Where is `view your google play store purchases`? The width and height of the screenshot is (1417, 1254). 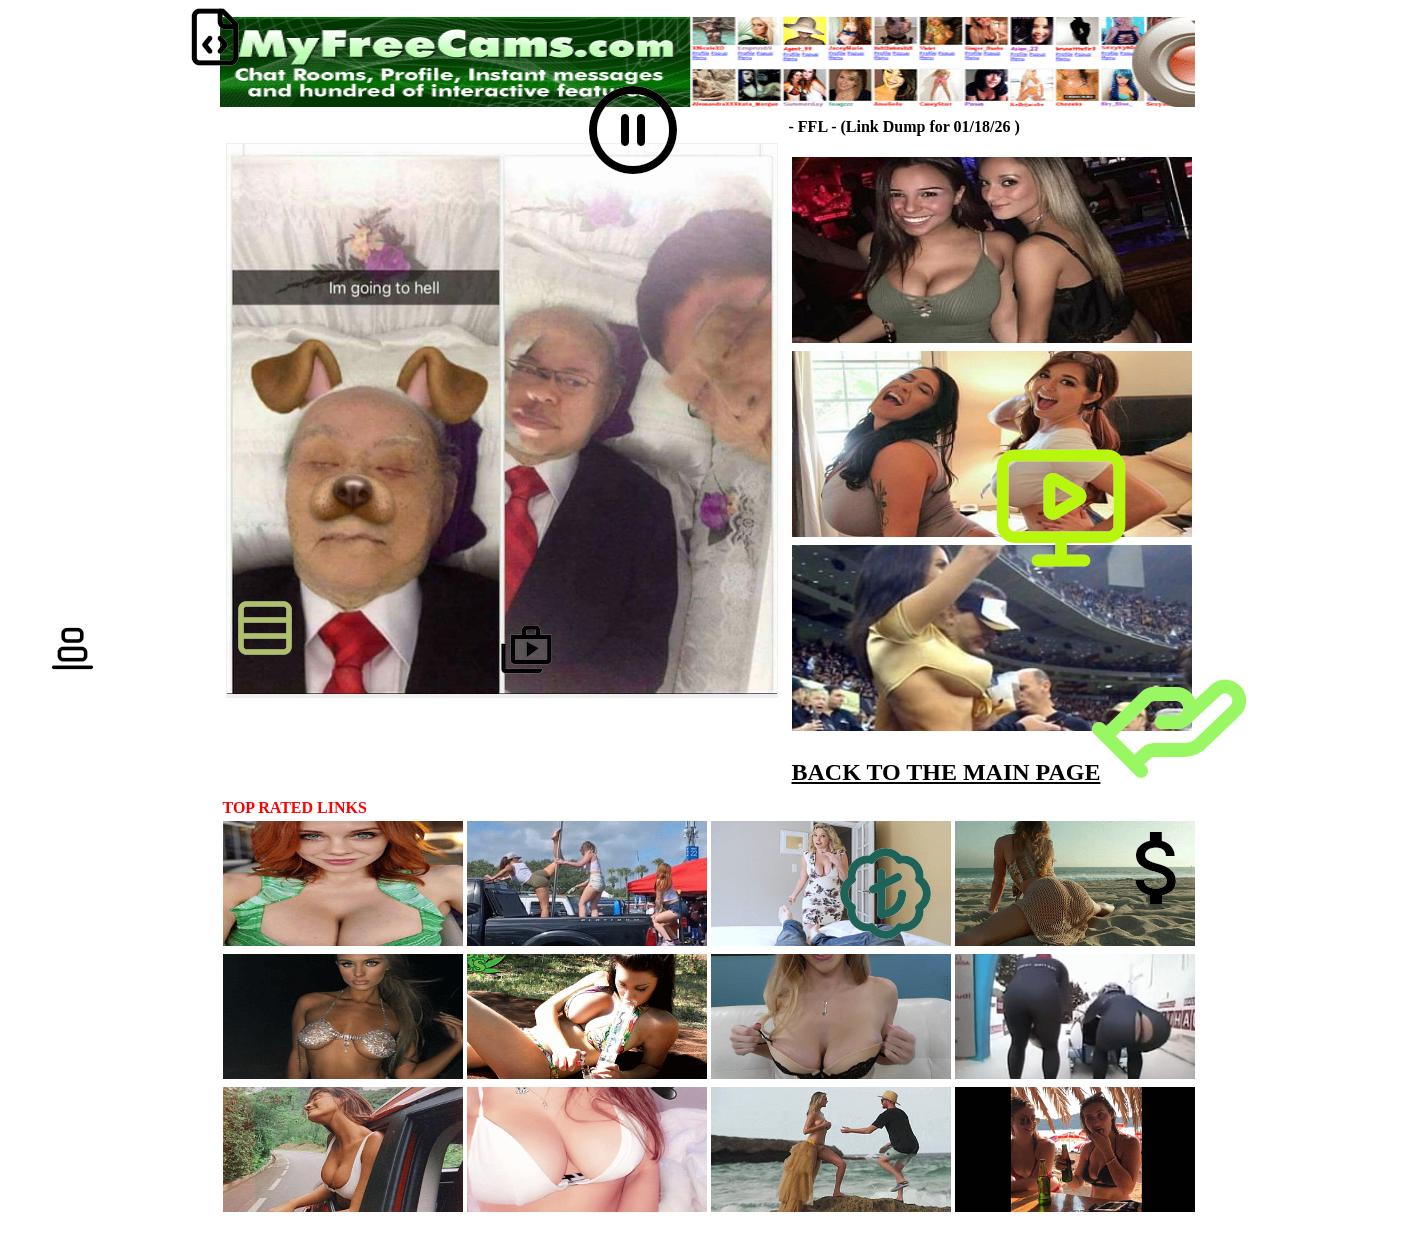 view your google play store purchases is located at coordinates (526, 650).